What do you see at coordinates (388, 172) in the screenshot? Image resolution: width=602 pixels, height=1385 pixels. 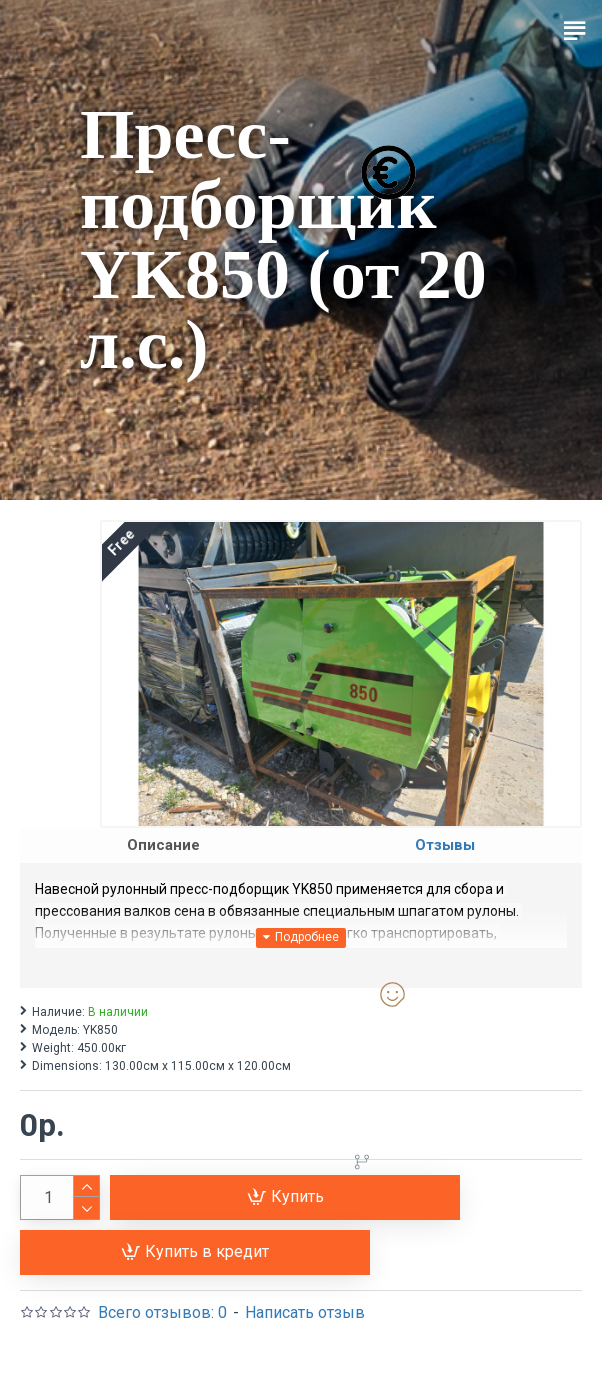 I see `view balance in euros` at bounding box center [388, 172].